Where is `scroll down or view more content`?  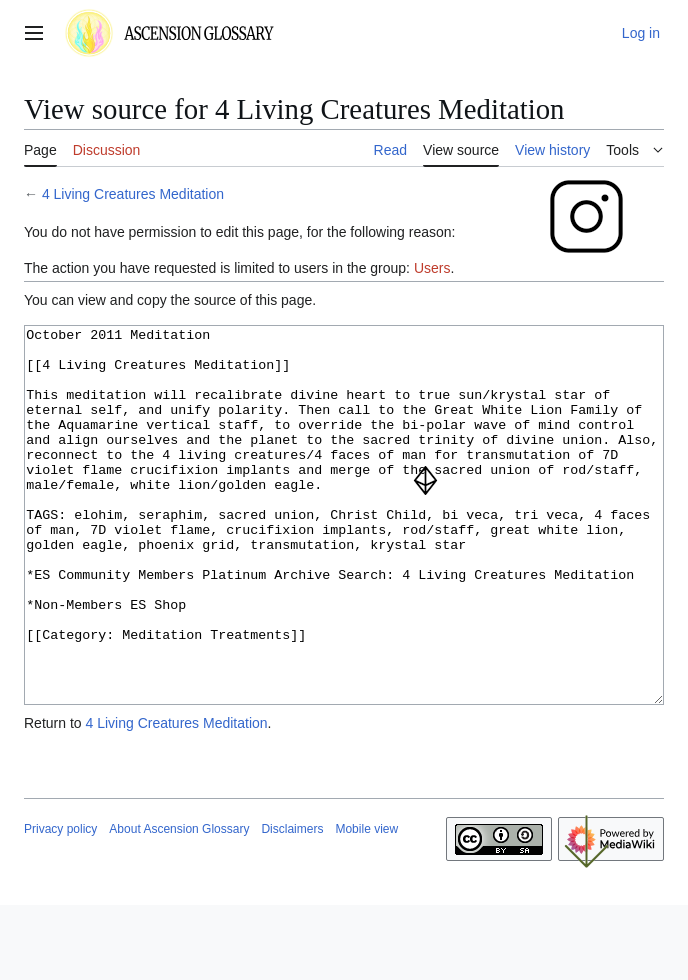 scroll down or view more content is located at coordinates (586, 841).